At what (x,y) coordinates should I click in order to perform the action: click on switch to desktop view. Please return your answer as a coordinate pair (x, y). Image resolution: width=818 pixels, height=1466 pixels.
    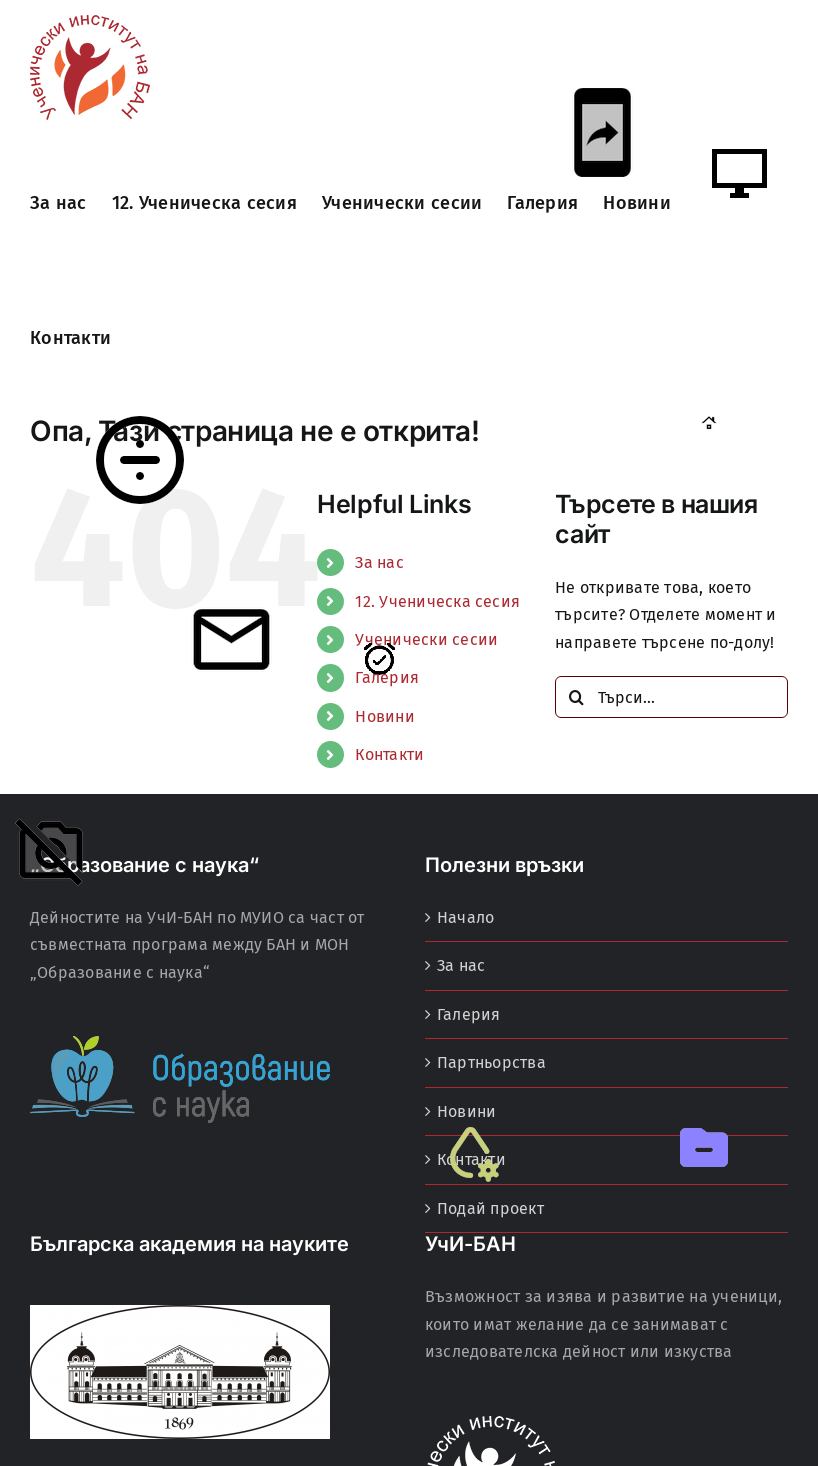
    Looking at the image, I should click on (739, 173).